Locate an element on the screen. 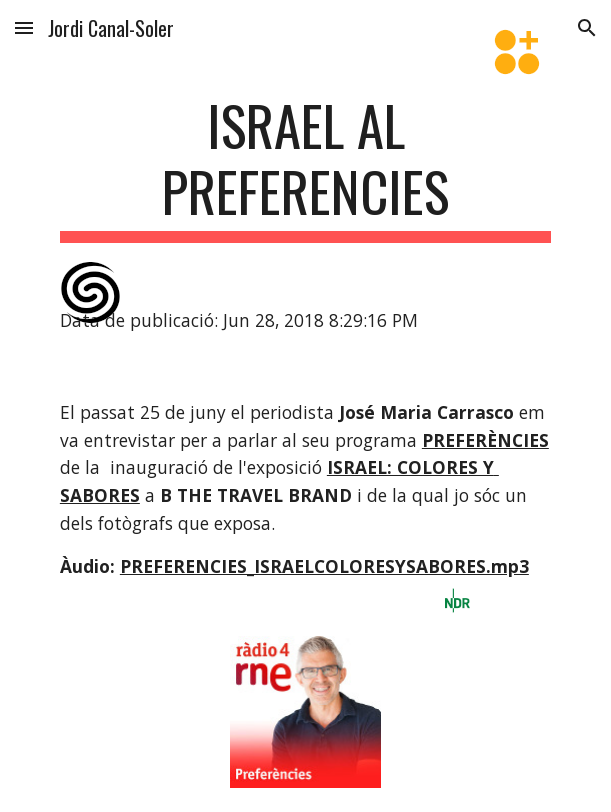 The height and width of the screenshot is (812, 611). Laravel Nova administration panel logo is located at coordinates (90, 292).